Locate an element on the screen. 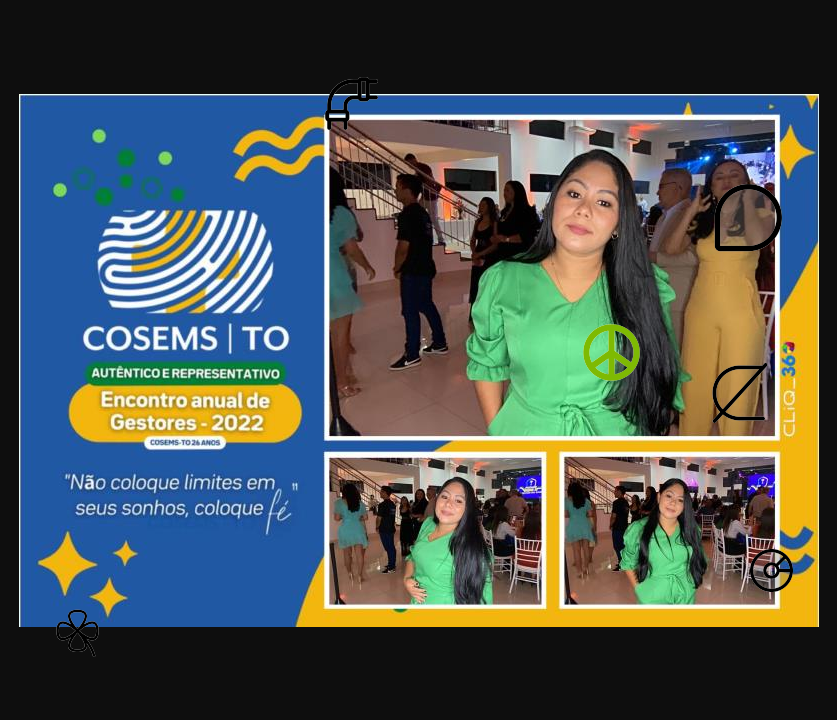 This screenshot has height=720, width=837. indicates luck or bonus feature is located at coordinates (77, 632).